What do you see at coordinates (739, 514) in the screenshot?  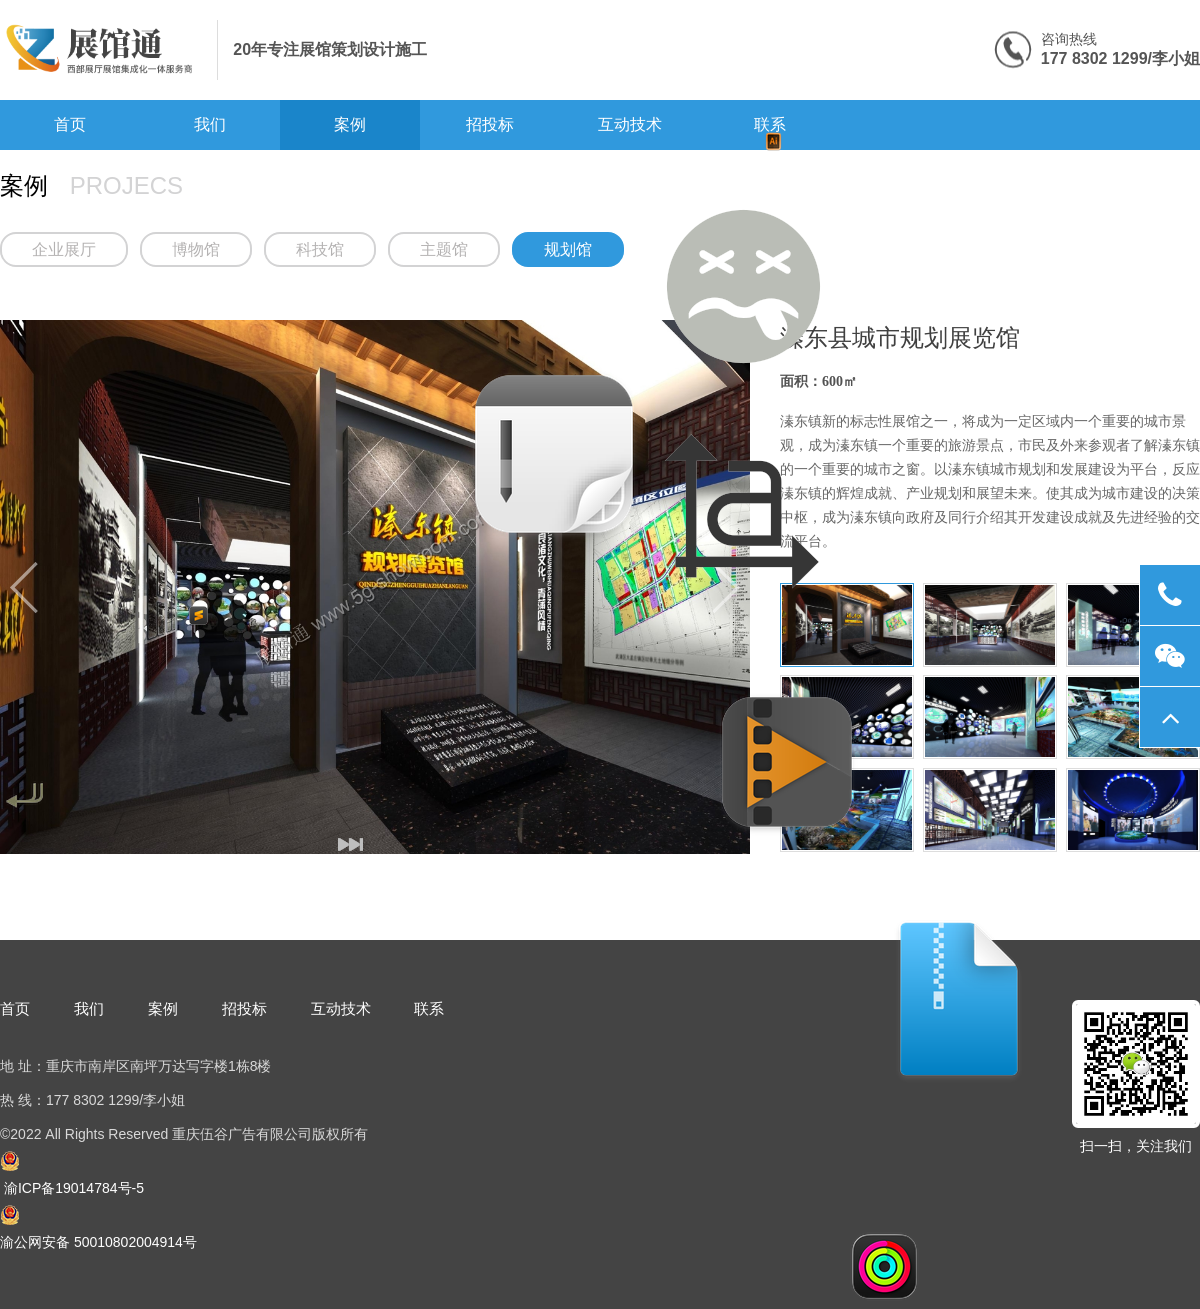 I see `open font viewer application` at bounding box center [739, 514].